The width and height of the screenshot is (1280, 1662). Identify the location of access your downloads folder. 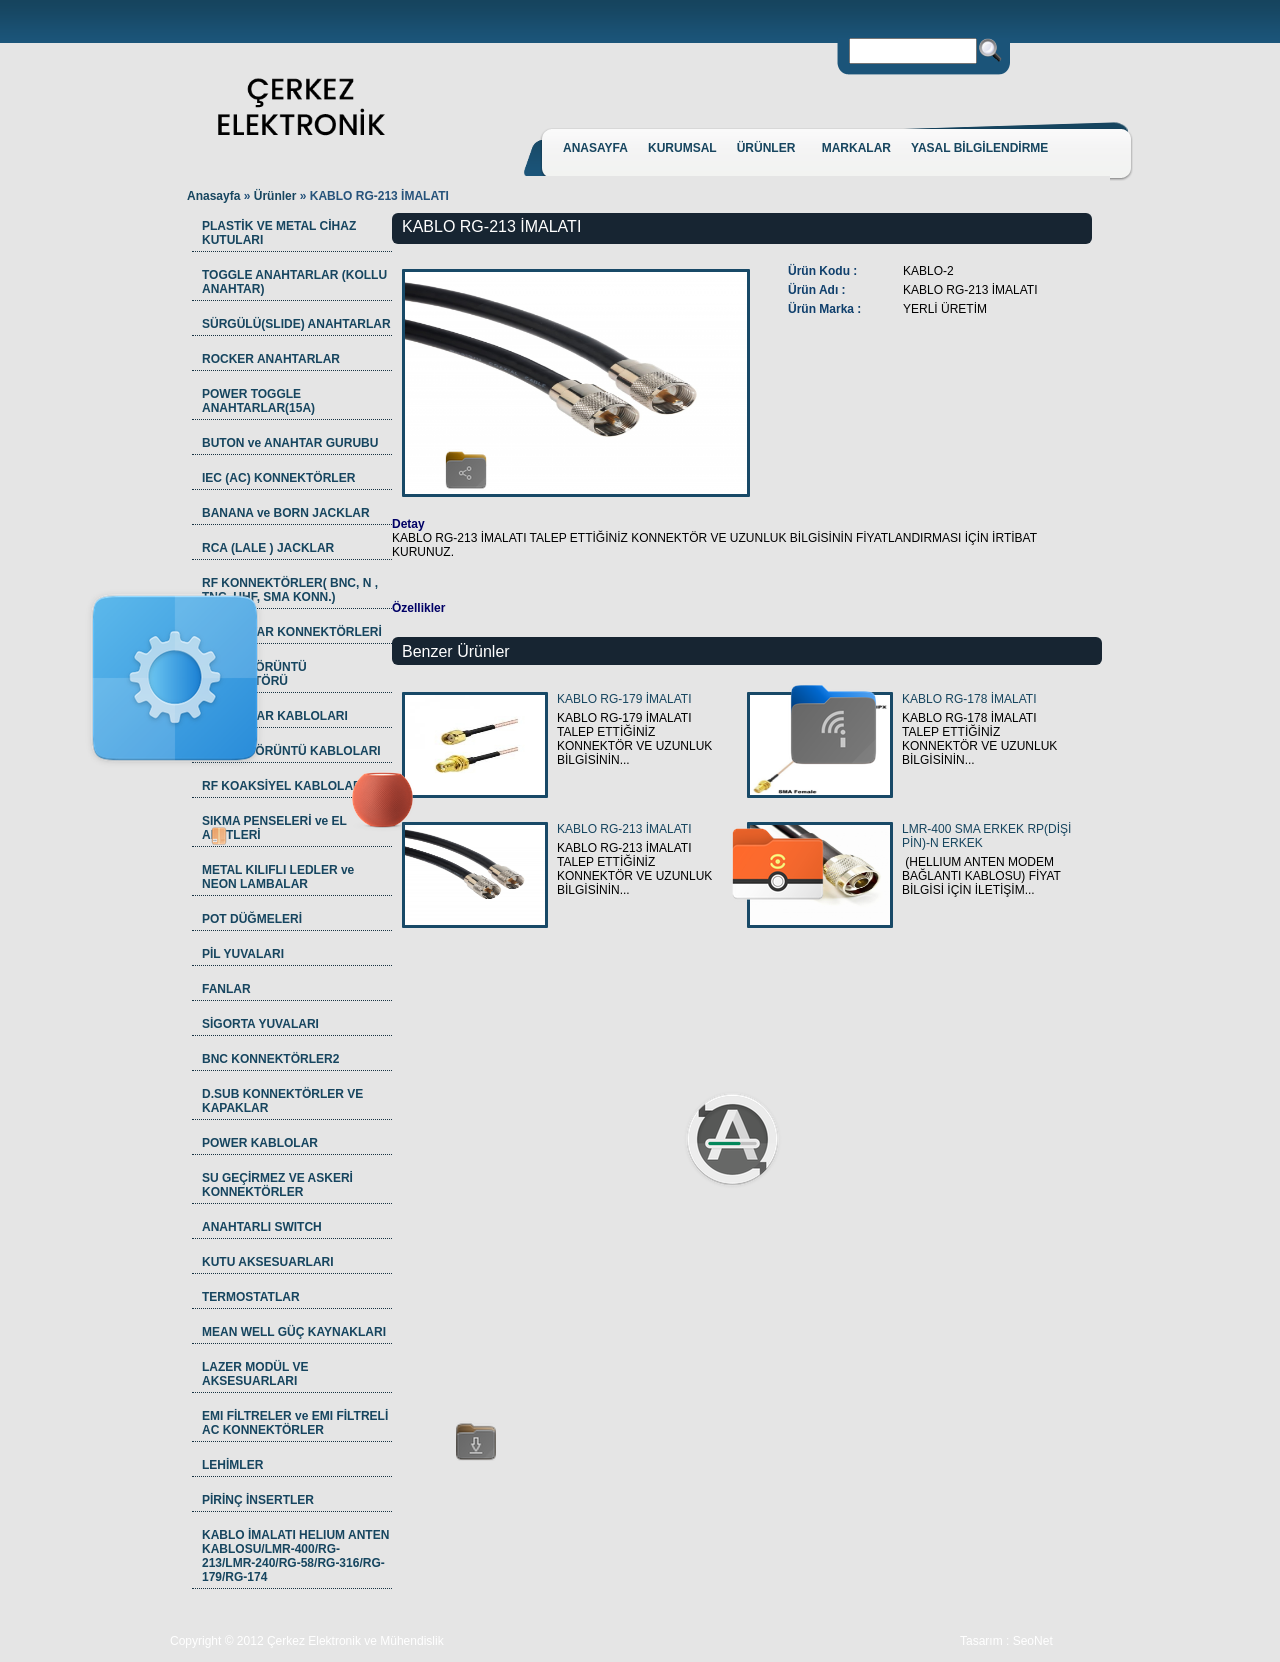
(476, 1441).